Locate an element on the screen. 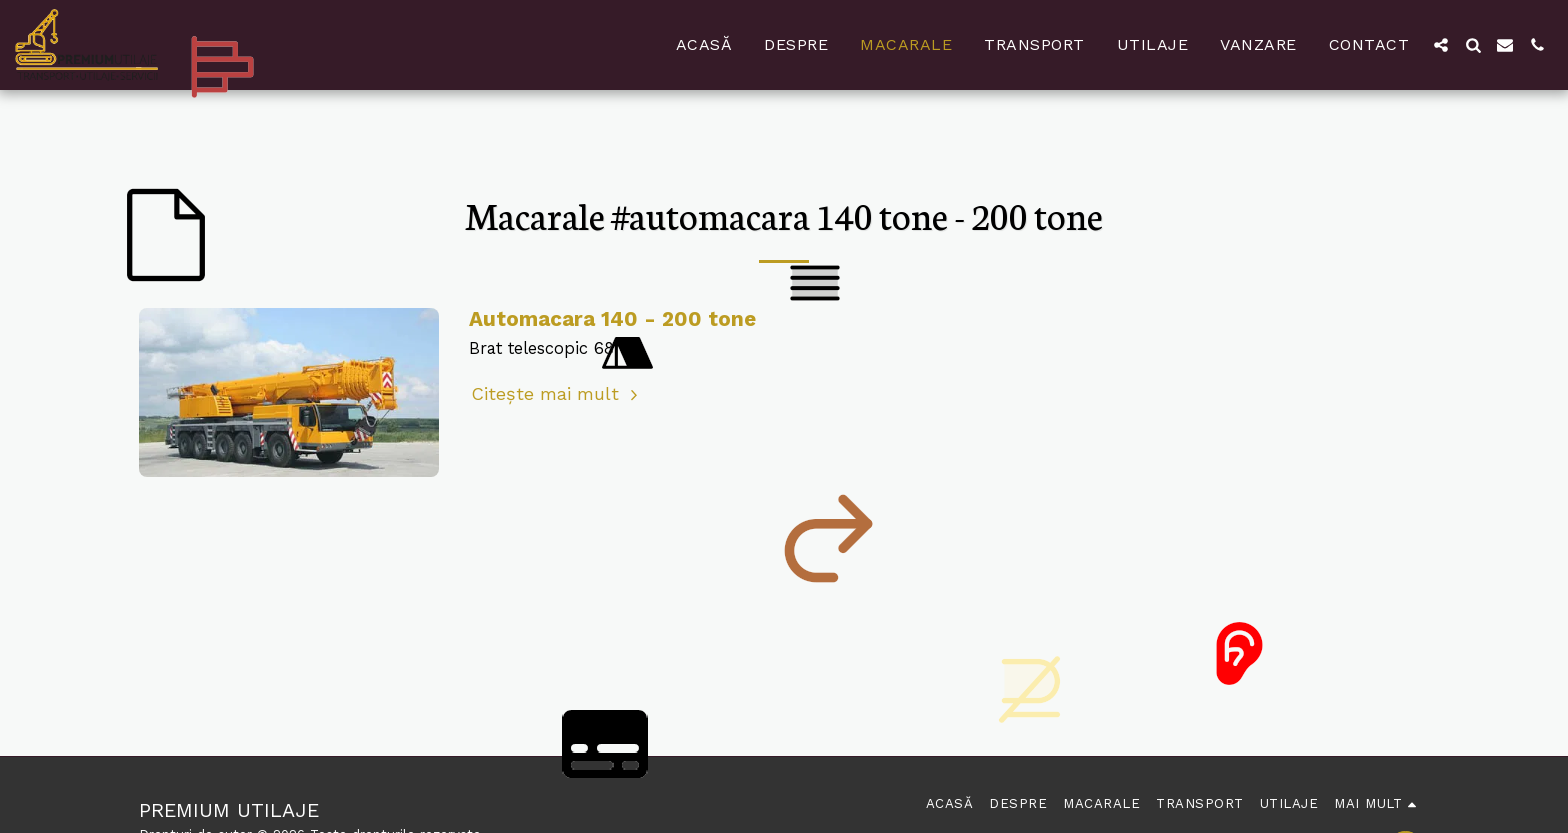 The width and height of the screenshot is (1568, 833). view or open a document is located at coordinates (166, 235).